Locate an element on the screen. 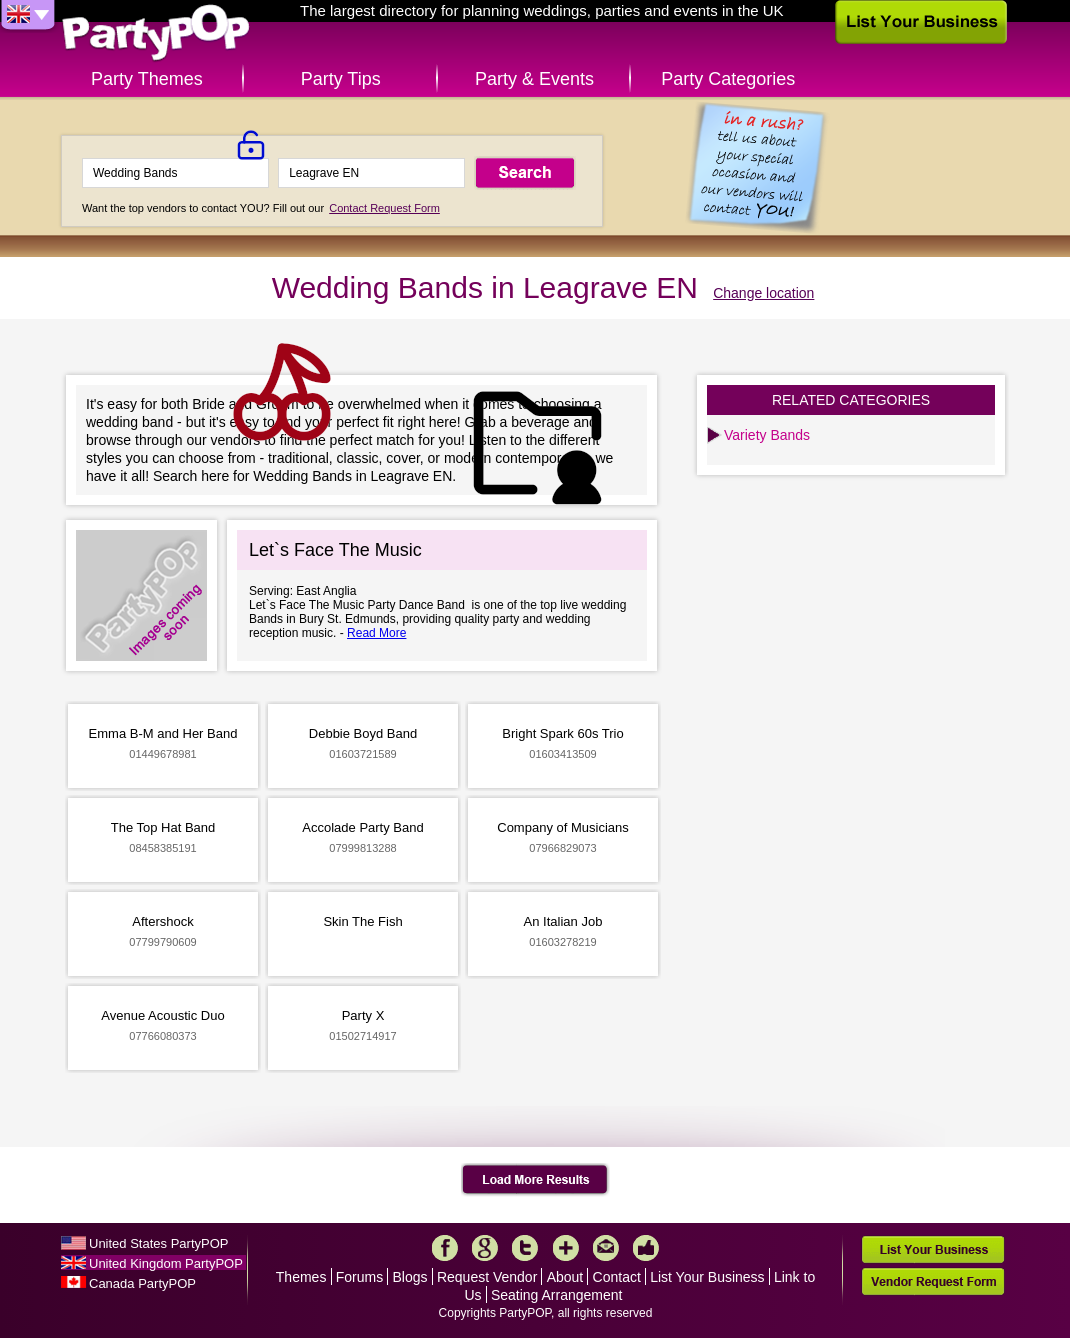  access user profile folder is located at coordinates (537, 440).